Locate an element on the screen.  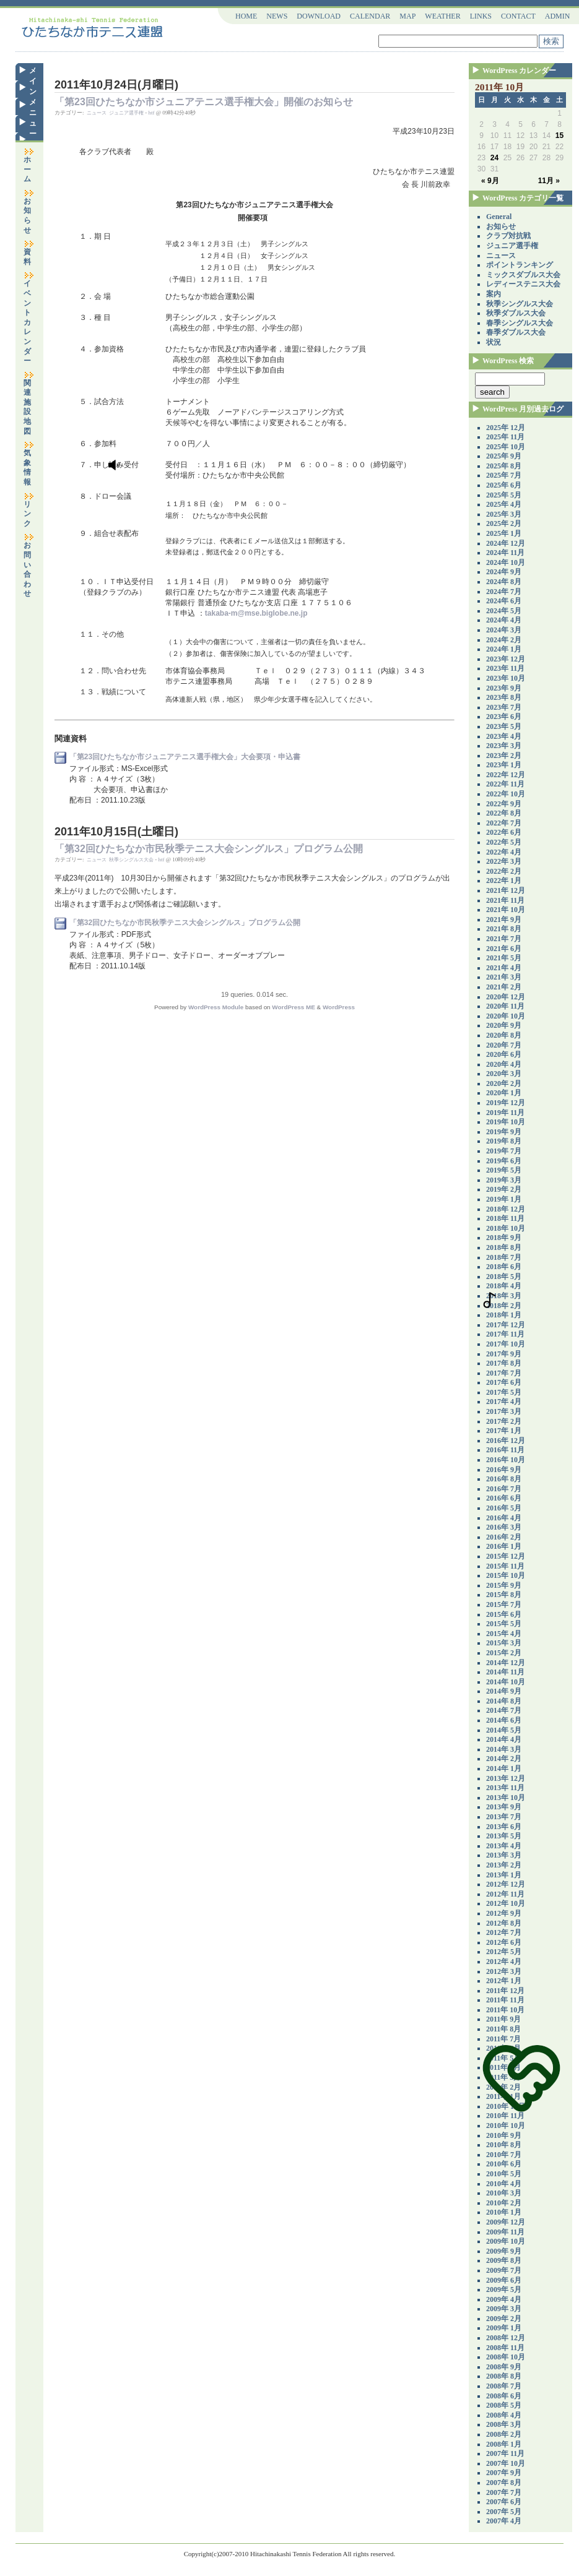
volume set to high is located at coordinates (113, 465).